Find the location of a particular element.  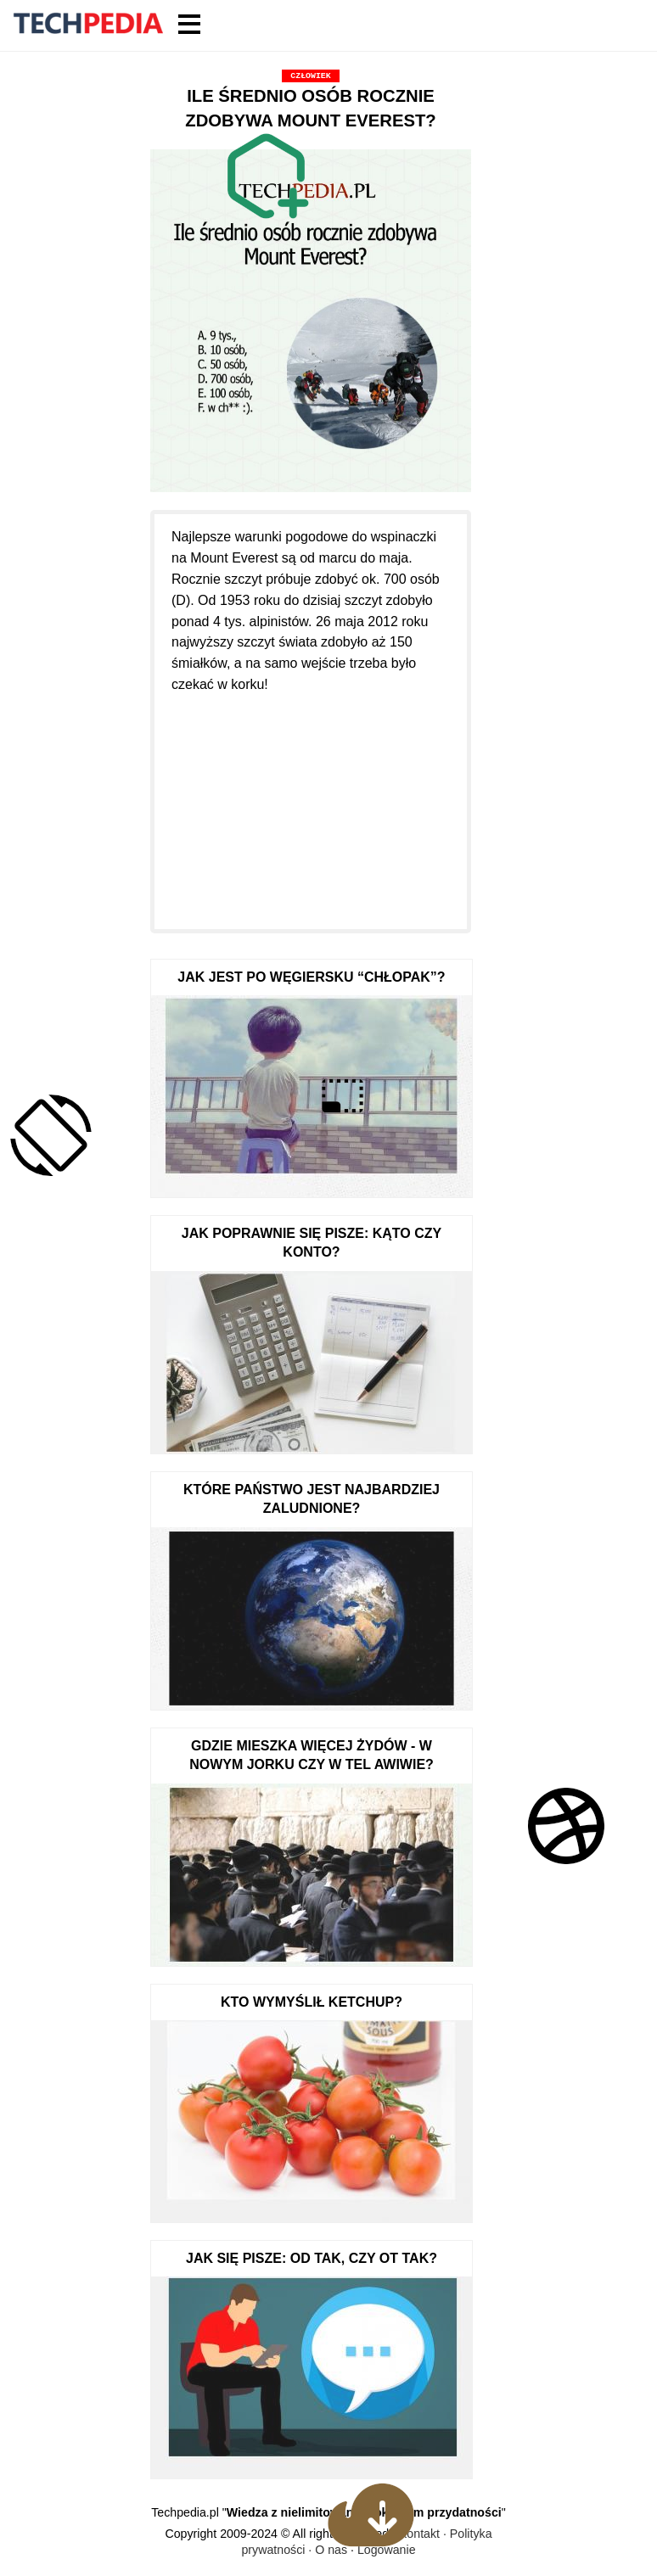

download from the cloud is located at coordinates (371, 2515).